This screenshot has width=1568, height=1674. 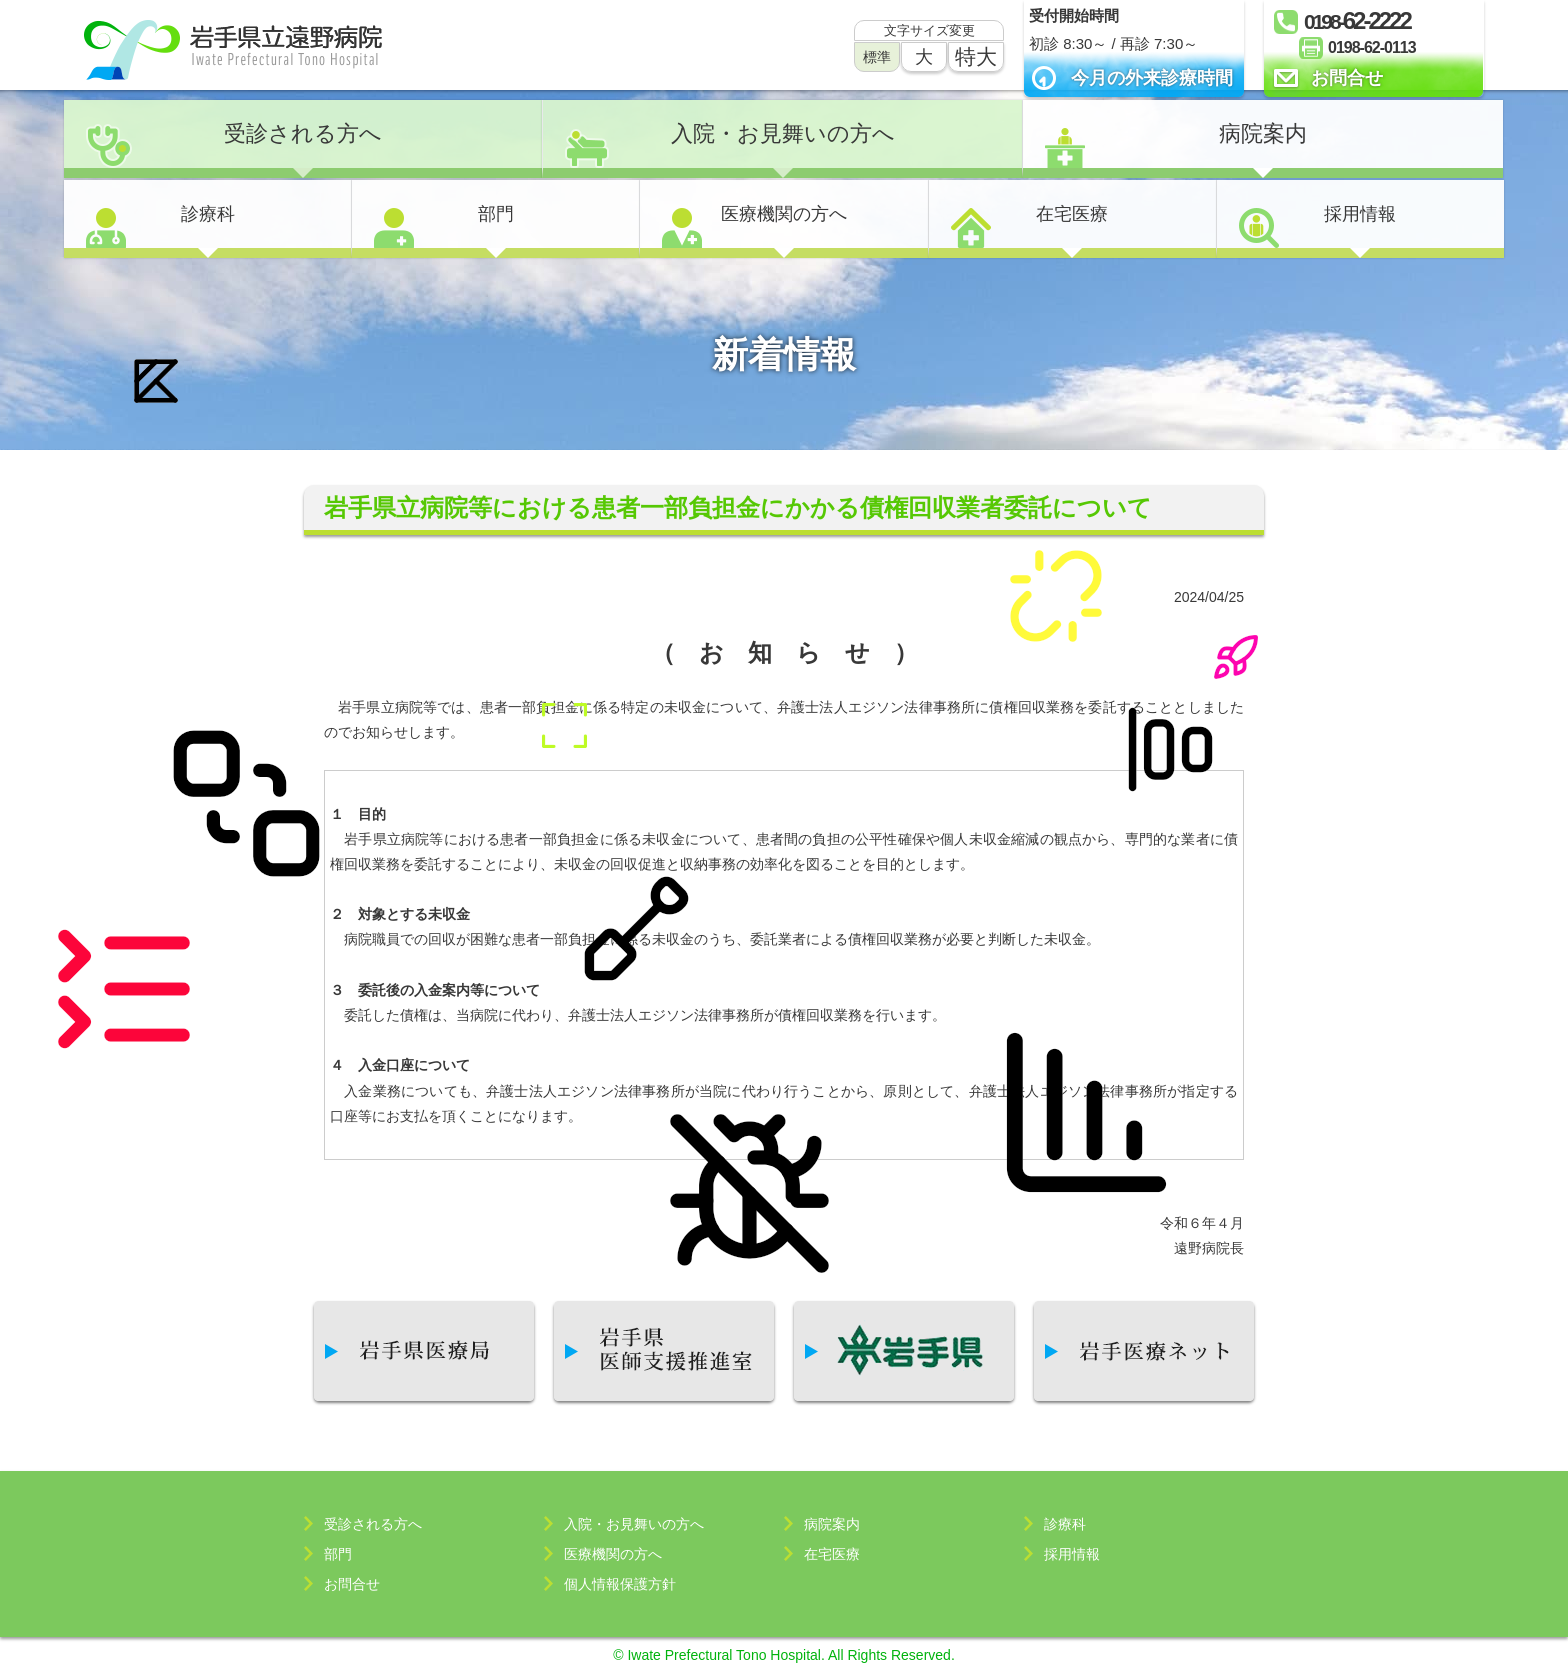 I want to click on view declining metrics or statistics, so click(x=1086, y=1112).